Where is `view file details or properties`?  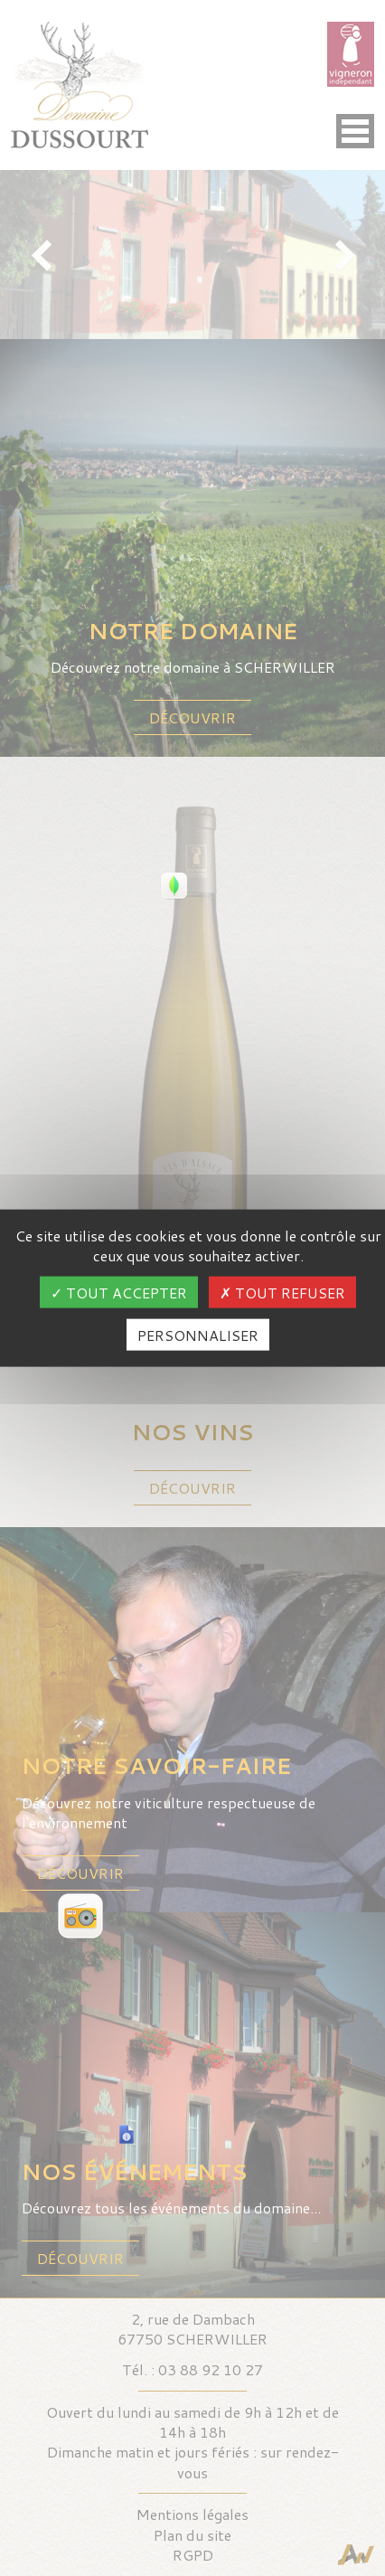
view file details or properties is located at coordinates (127, 2135).